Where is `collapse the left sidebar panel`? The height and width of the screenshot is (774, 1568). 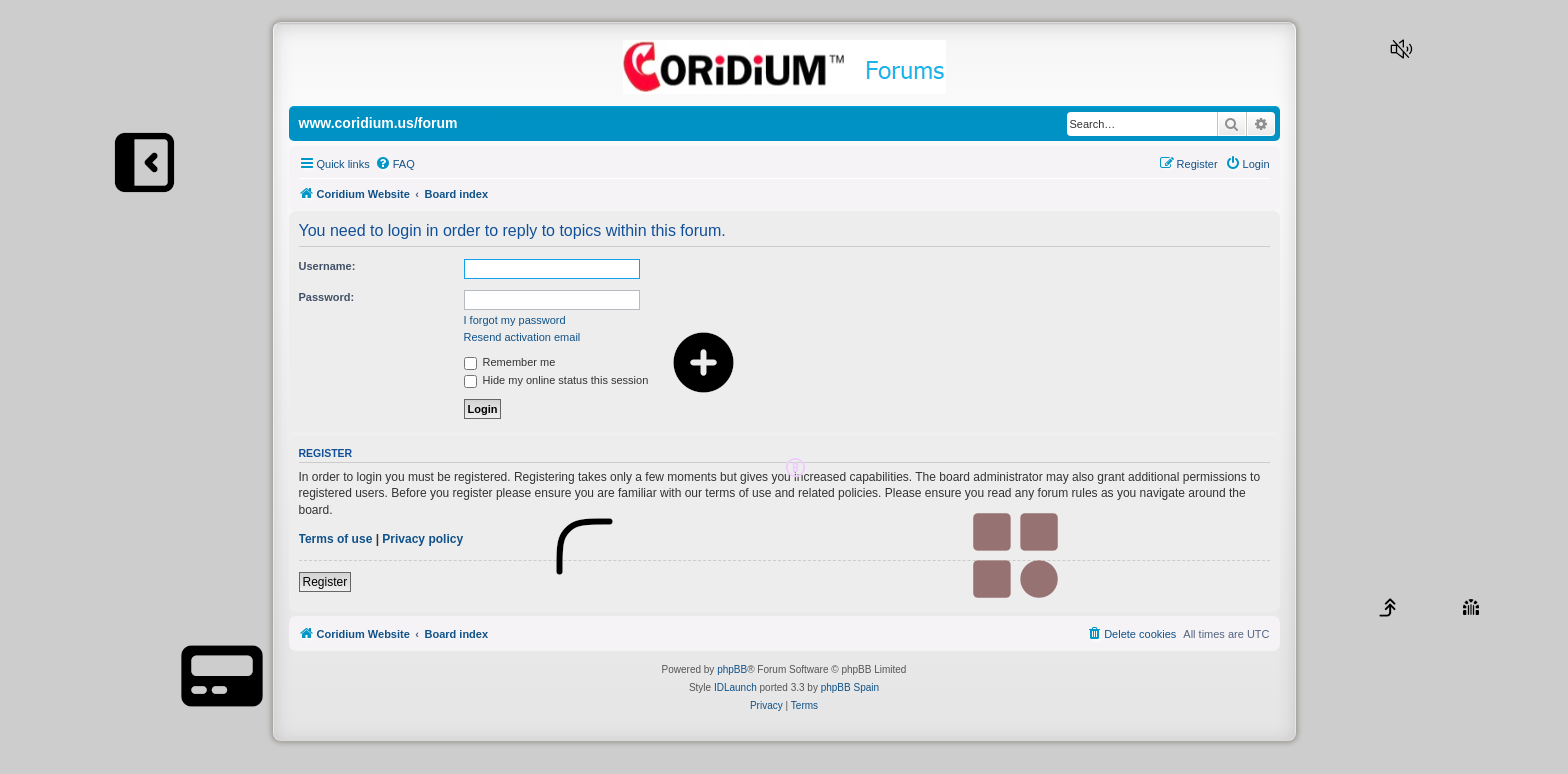 collapse the left sidebar panel is located at coordinates (144, 162).